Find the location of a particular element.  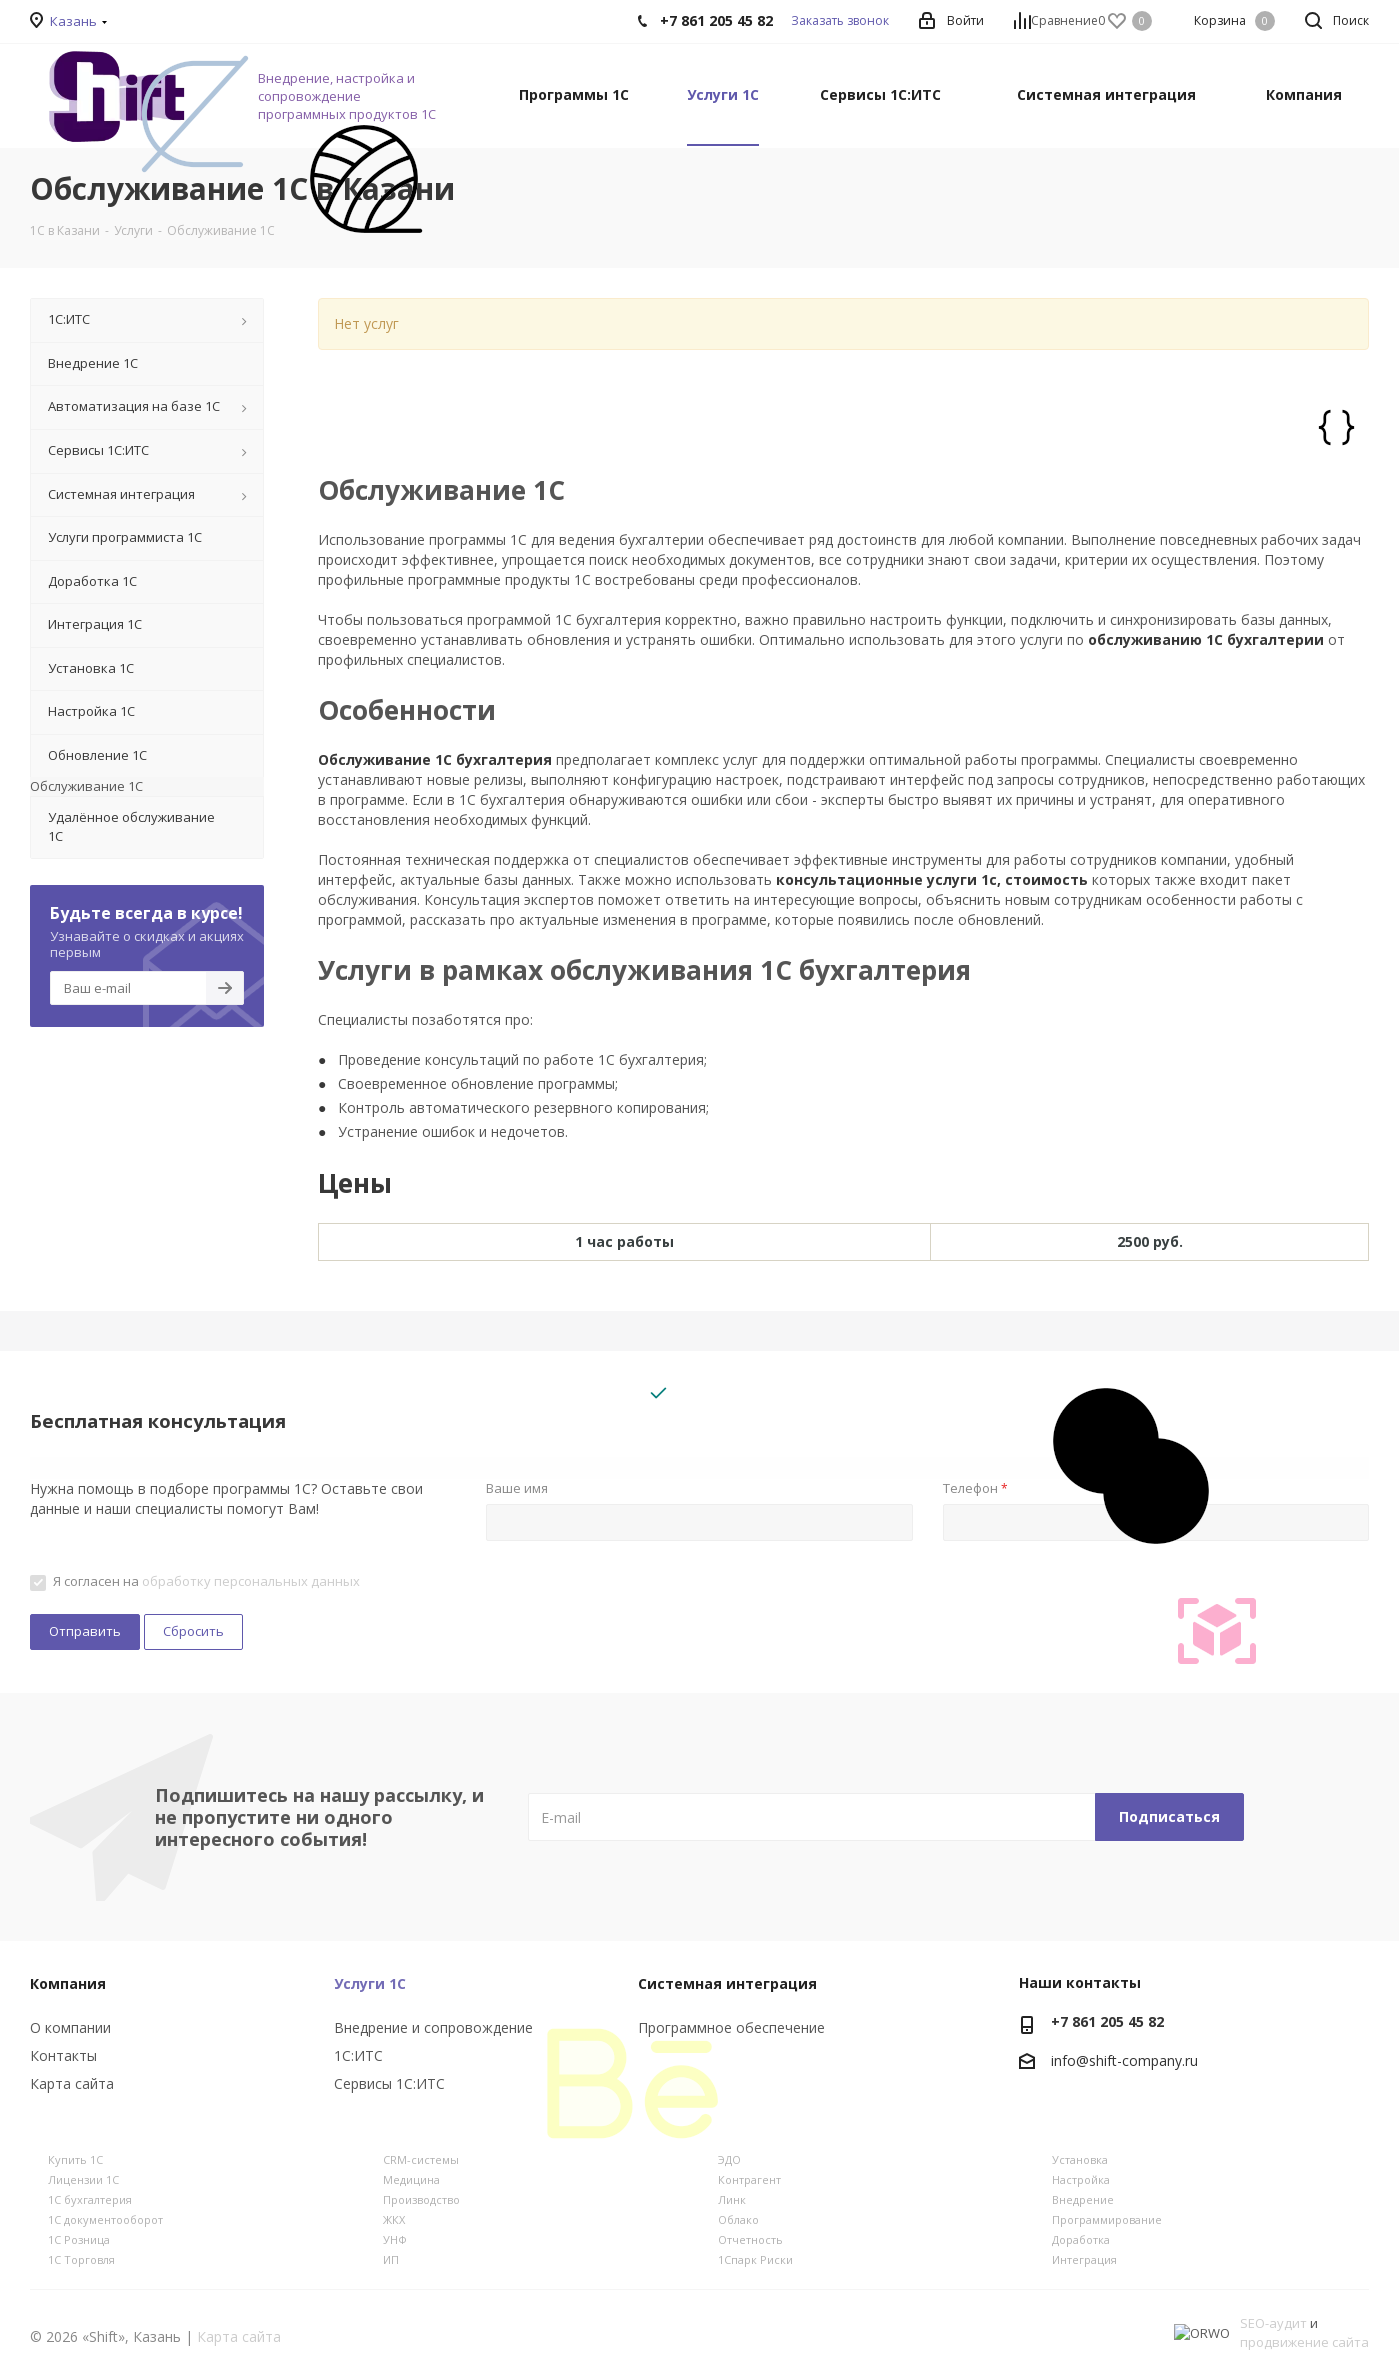

scan or capture a 3D object is located at coordinates (1217, 1631).